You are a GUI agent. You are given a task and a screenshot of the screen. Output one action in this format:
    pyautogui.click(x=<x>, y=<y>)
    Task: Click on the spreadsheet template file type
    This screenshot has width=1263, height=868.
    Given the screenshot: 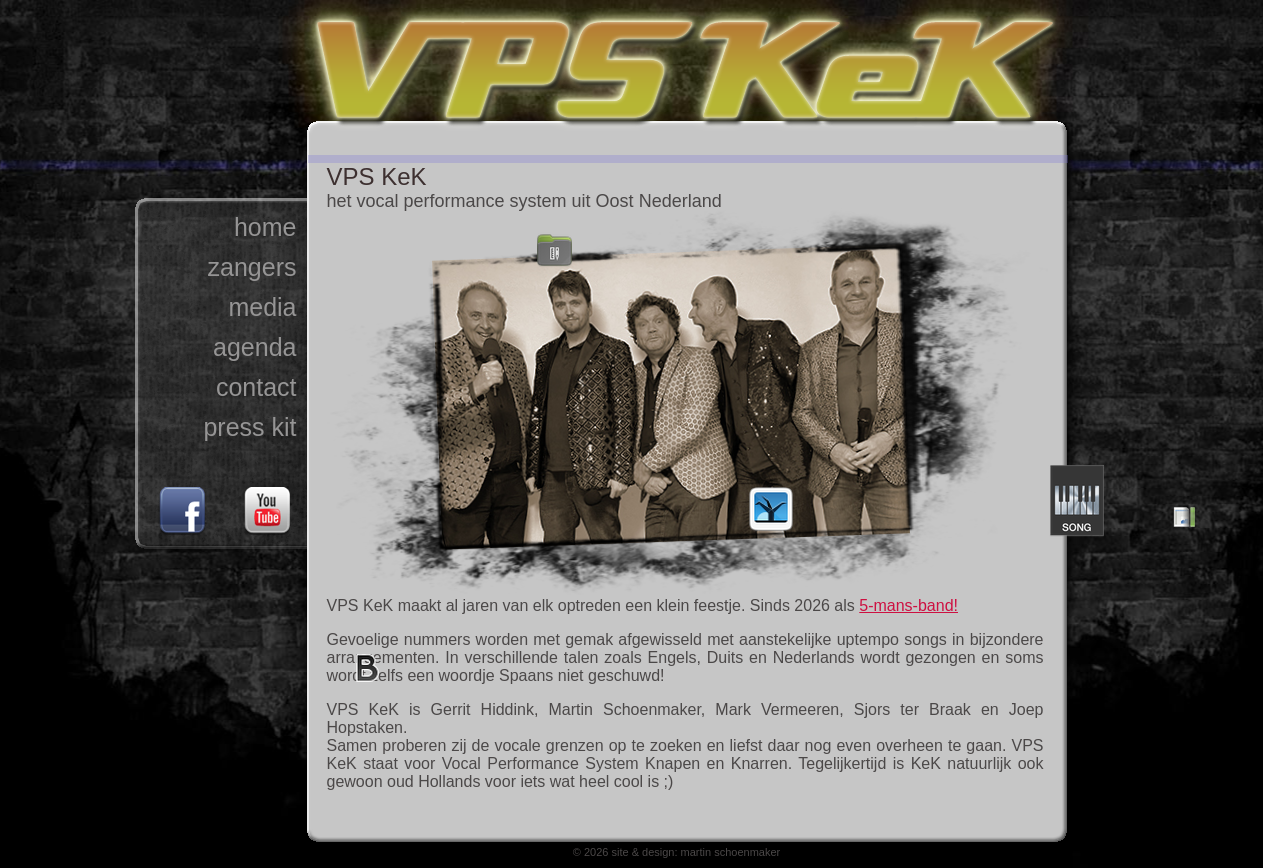 What is the action you would take?
    pyautogui.click(x=1184, y=517)
    